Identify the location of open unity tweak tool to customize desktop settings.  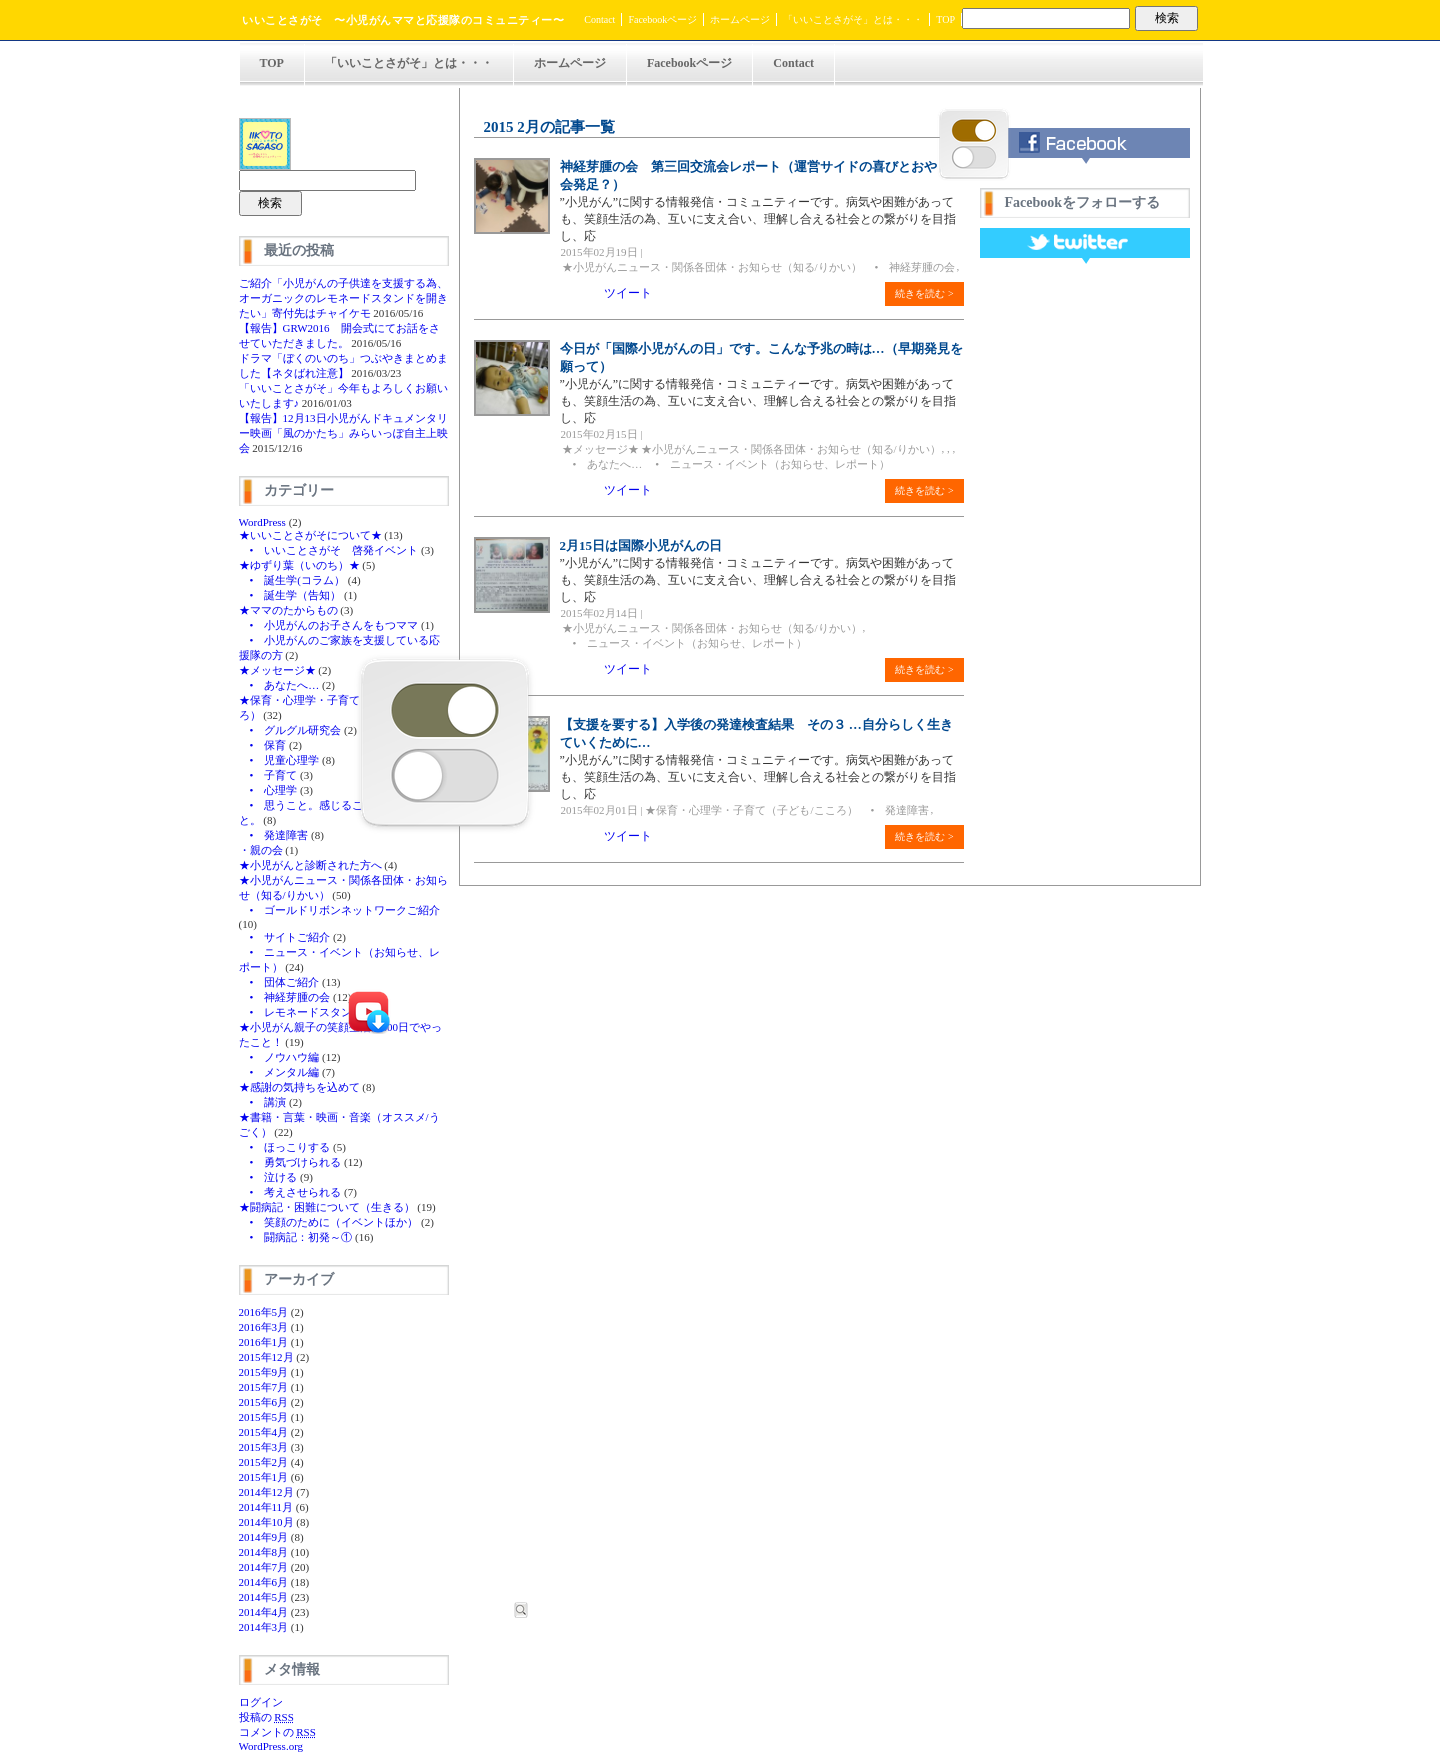
(445, 743).